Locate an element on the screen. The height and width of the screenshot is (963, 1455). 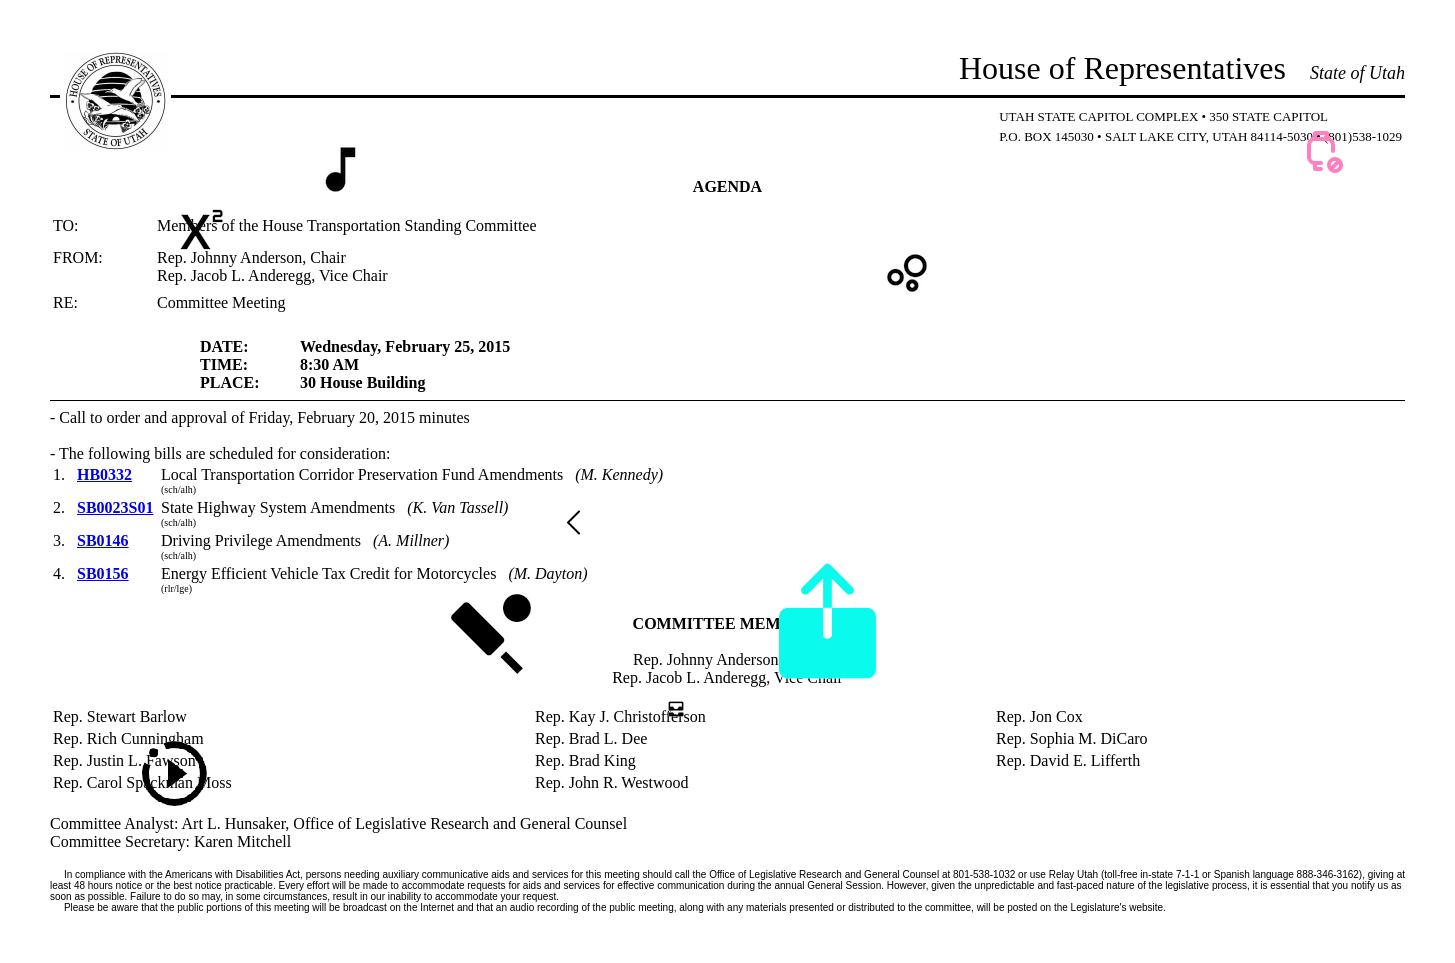
access music or audio player is located at coordinates (340, 169).